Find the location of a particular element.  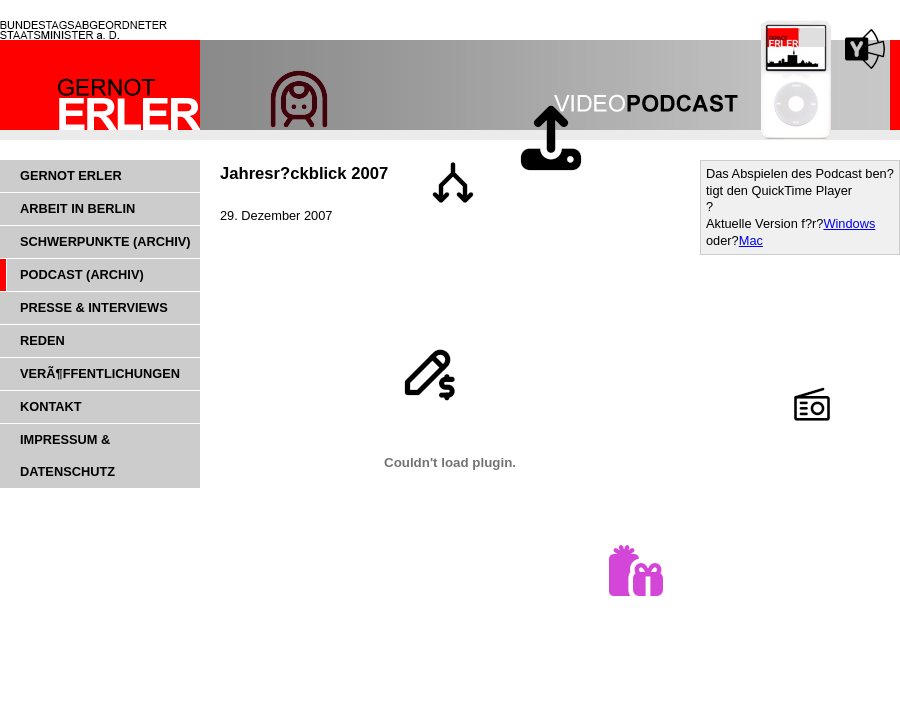

open Yammer enterprise social network is located at coordinates (865, 49).